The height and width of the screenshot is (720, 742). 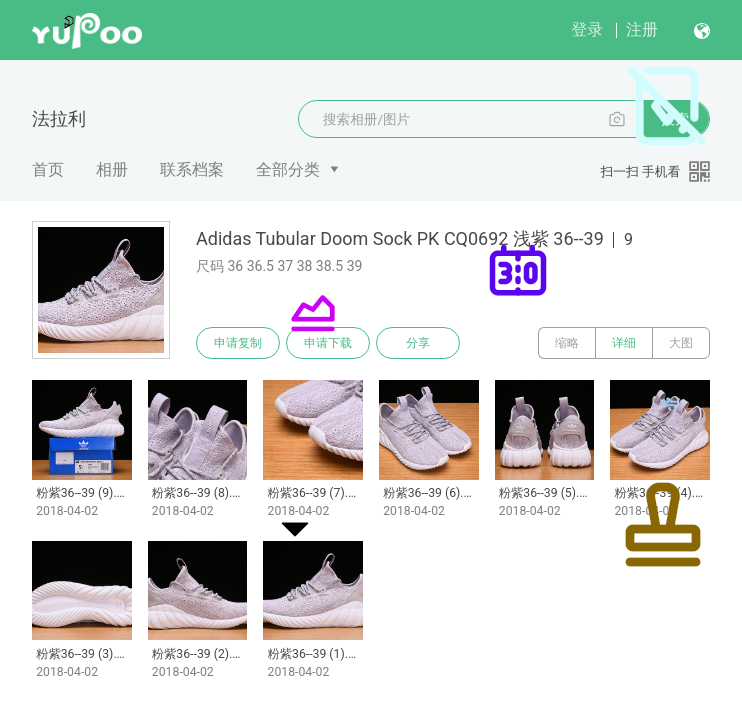 I want to click on open Printables 3D printing community, so click(x=69, y=22).